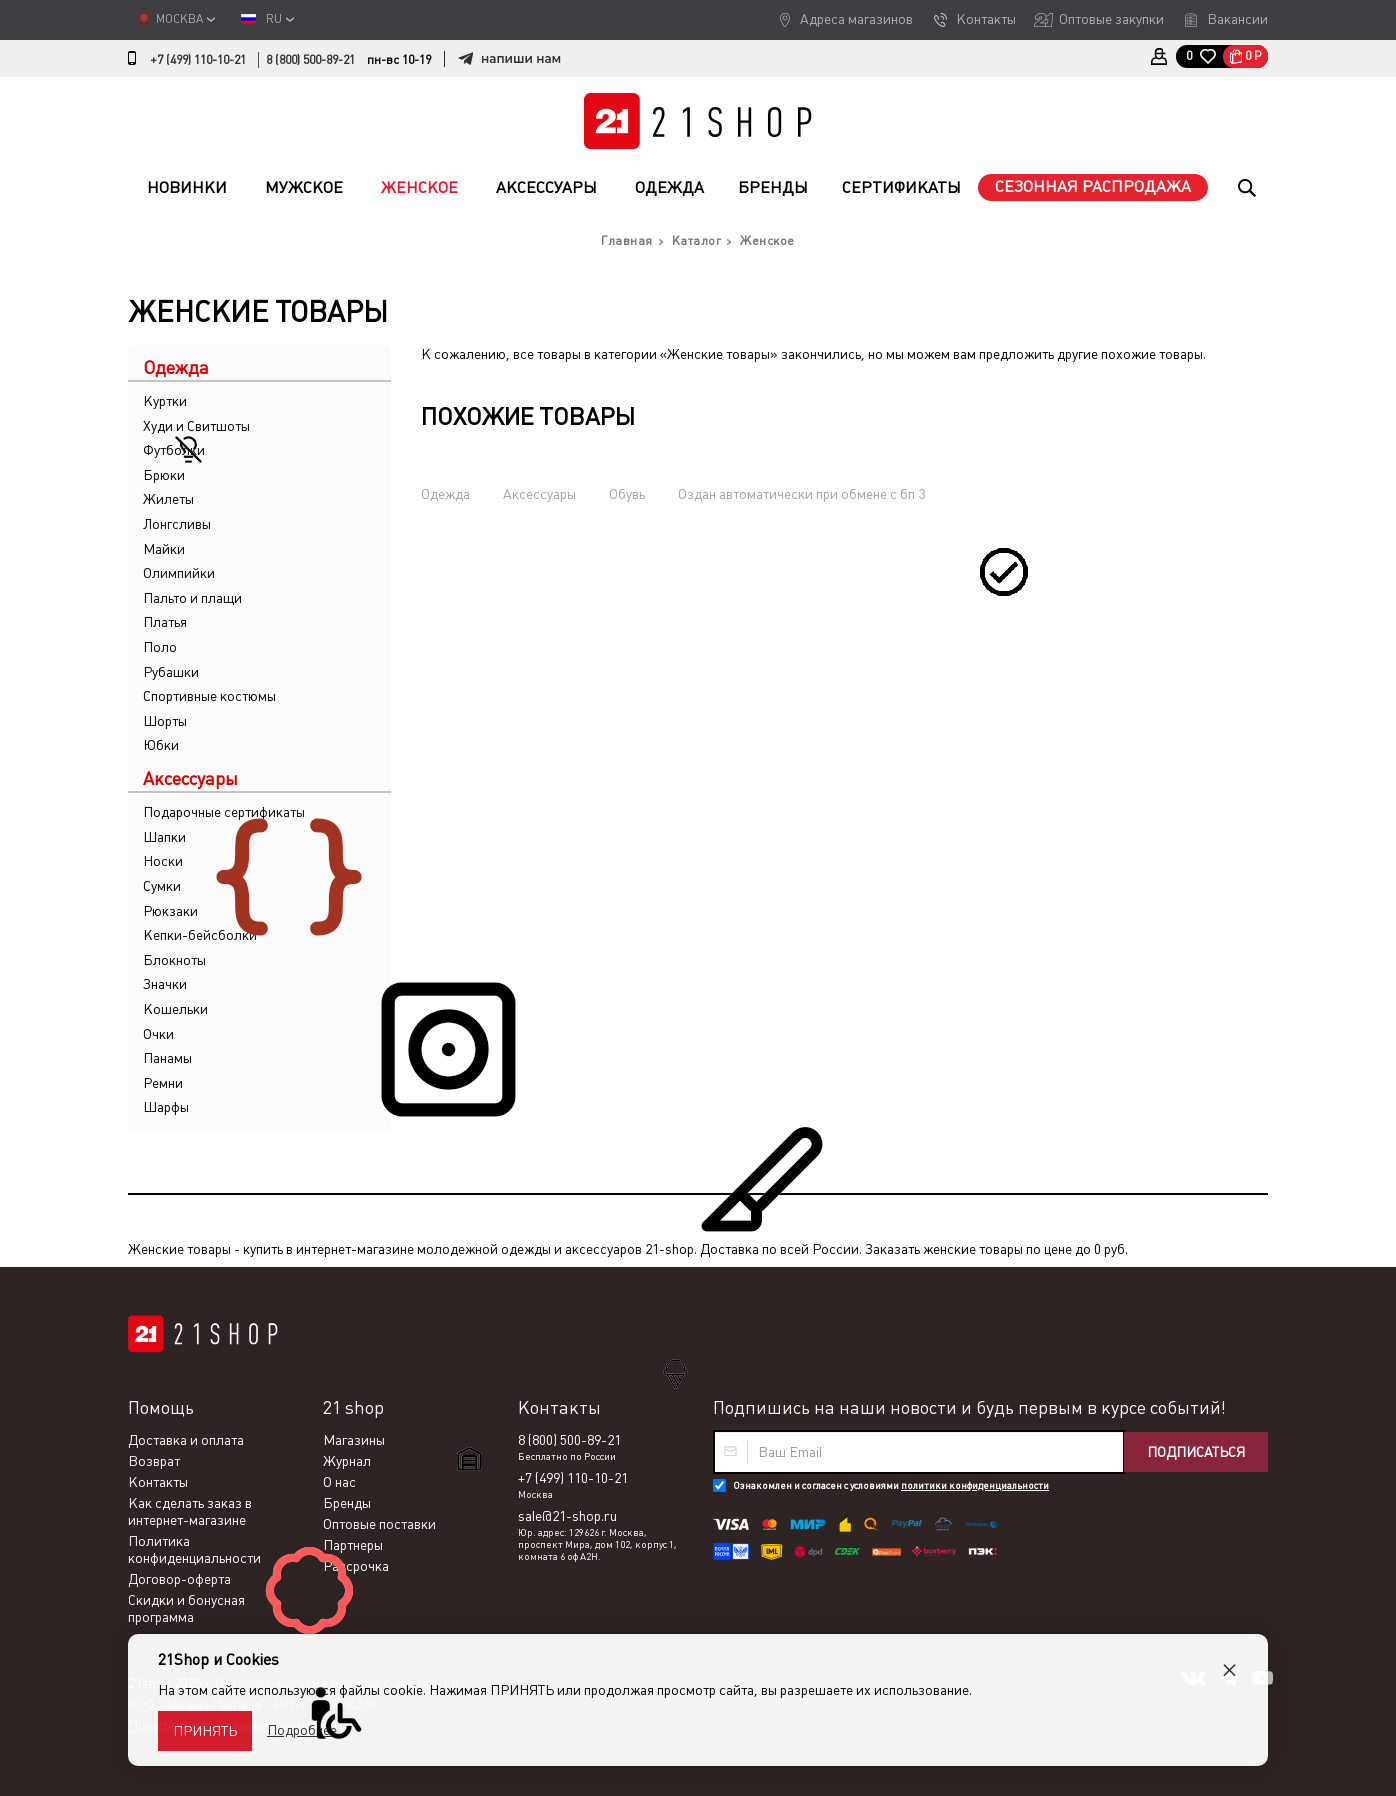 The height and width of the screenshot is (1796, 1396). What do you see at coordinates (1004, 572) in the screenshot?
I see `indicates a successfully completed action` at bounding box center [1004, 572].